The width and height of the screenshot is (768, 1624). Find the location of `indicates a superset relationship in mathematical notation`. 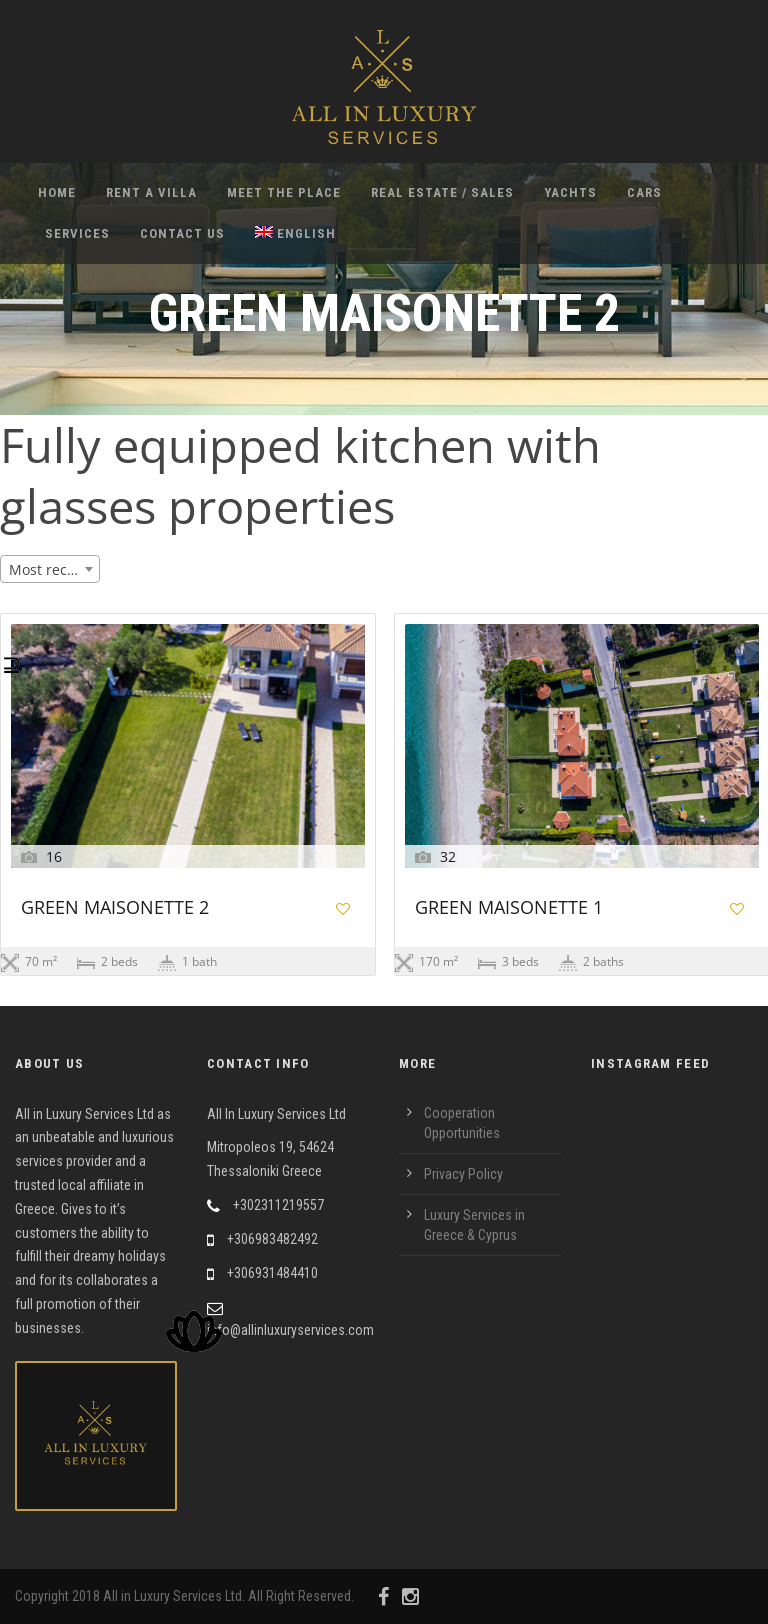

indicates a superset relationship in mathematical notation is located at coordinates (11, 665).